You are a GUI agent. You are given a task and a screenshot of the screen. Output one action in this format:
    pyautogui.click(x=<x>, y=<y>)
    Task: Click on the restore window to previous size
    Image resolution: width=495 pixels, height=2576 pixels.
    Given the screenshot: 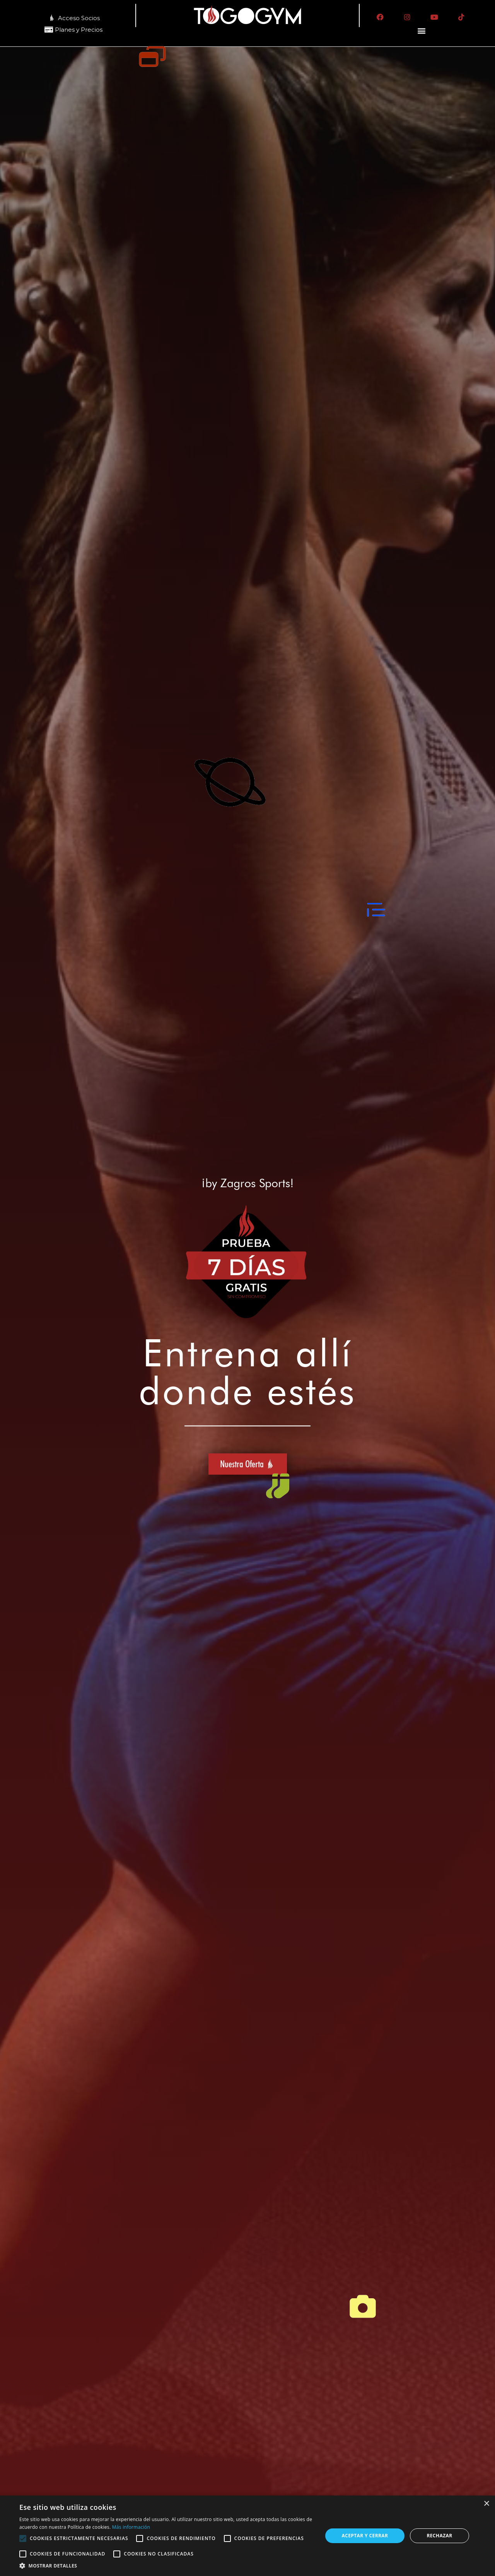 What is the action you would take?
    pyautogui.click(x=152, y=56)
    